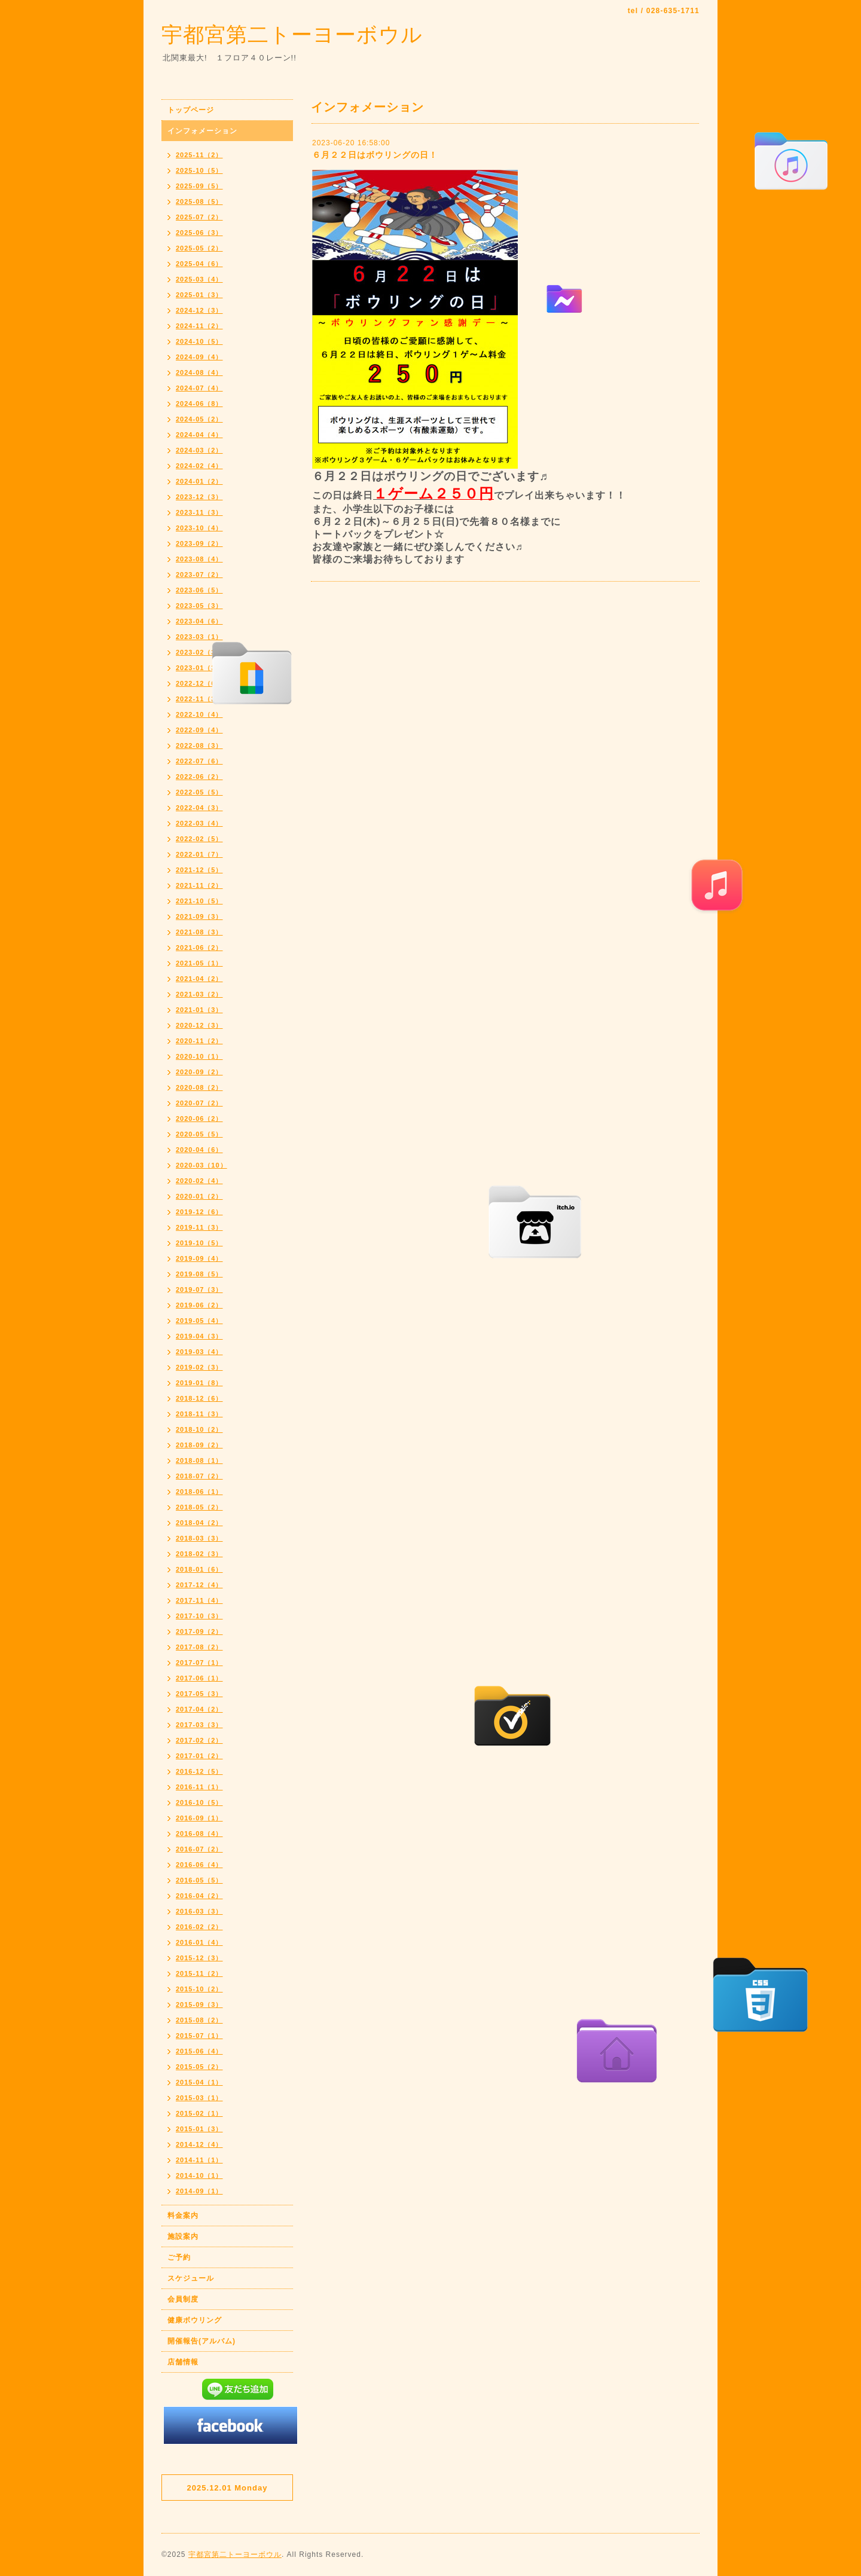 The height and width of the screenshot is (2576, 861). What do you see at coordinates (790, 163) in the screenshot?
I see `open folder containing apple music files` at bounding box center [790, 163].